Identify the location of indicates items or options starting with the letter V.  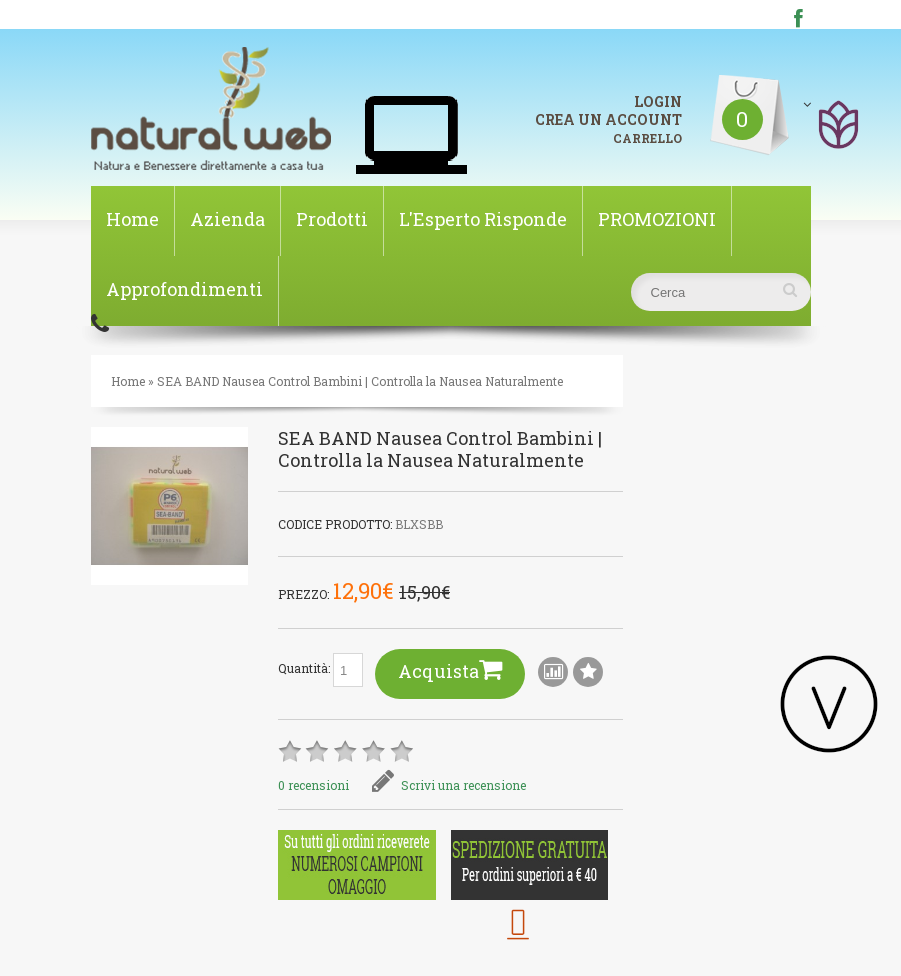
(829, 704).